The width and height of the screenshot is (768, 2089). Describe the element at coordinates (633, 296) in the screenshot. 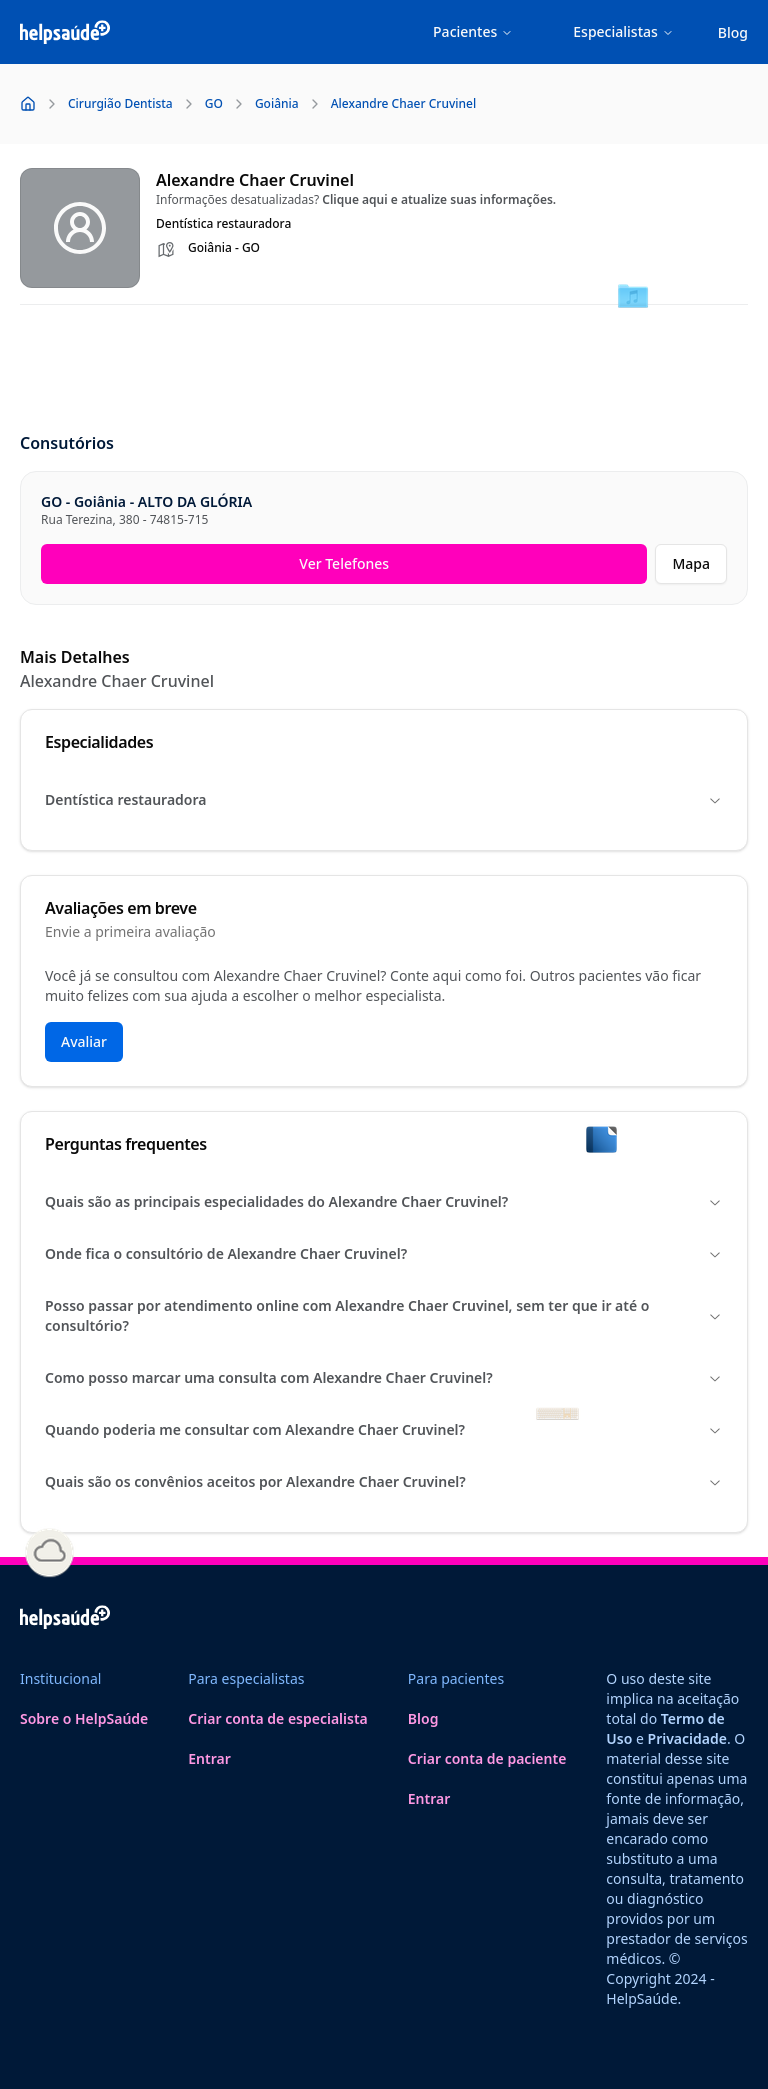

I see `open your music folder` at that location.